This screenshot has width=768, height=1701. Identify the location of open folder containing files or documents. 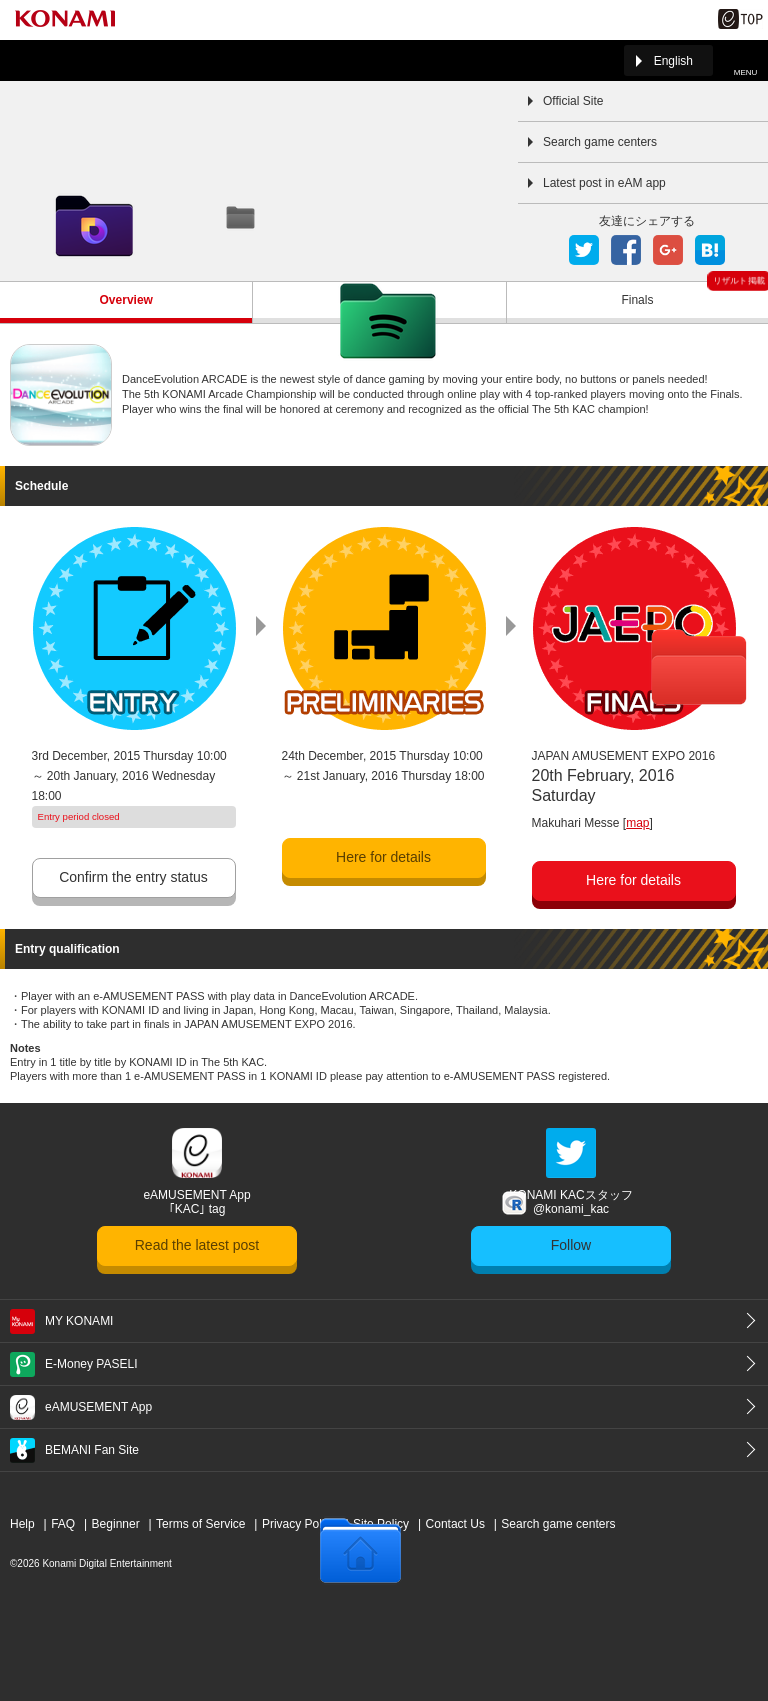
(240, 217).